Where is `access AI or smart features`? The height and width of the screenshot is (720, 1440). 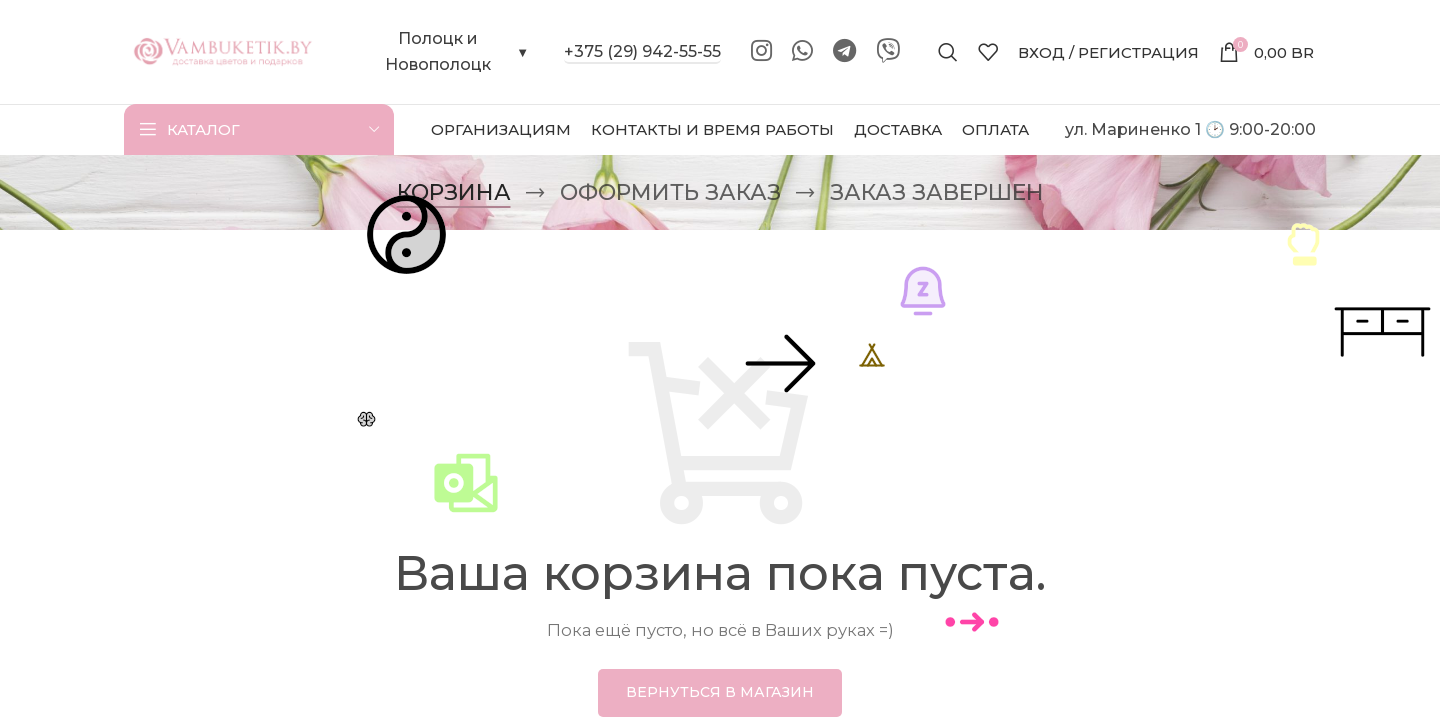
access AI or smart features is located at coordinates (366, 419).